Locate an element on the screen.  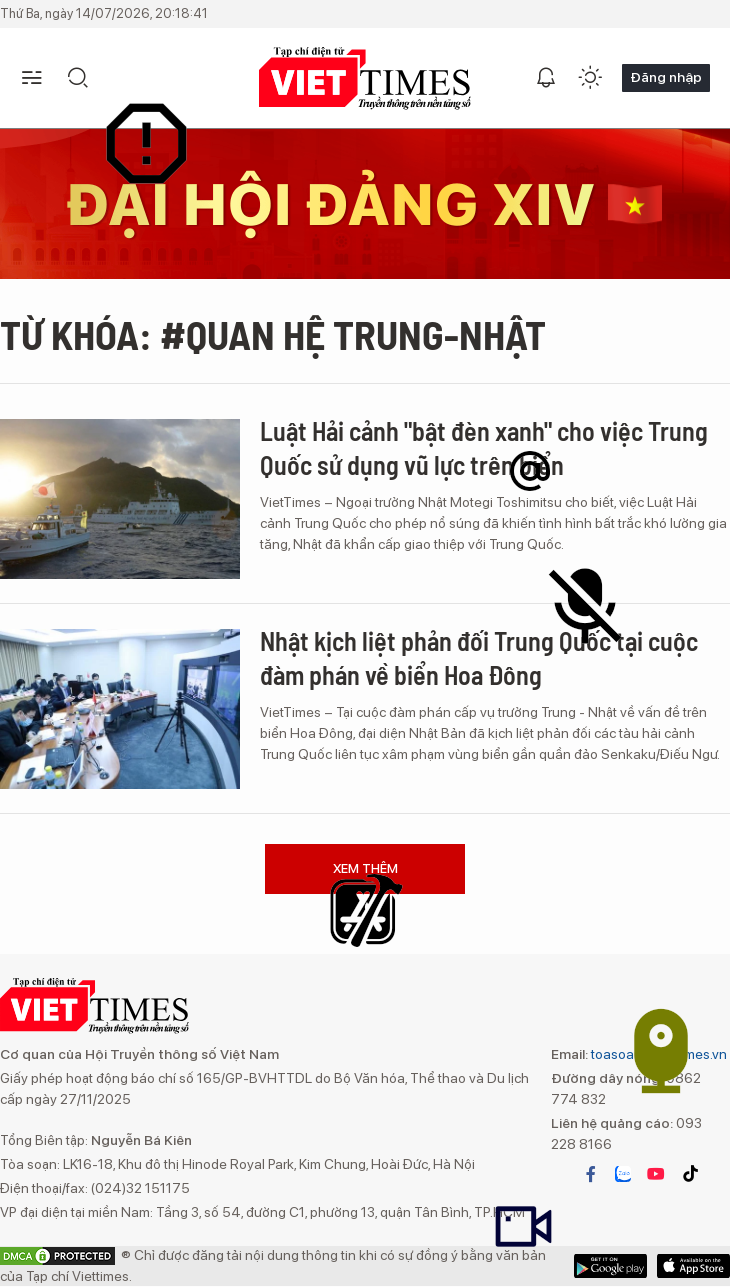
microphone is muted is located at coordinates (585, 606).